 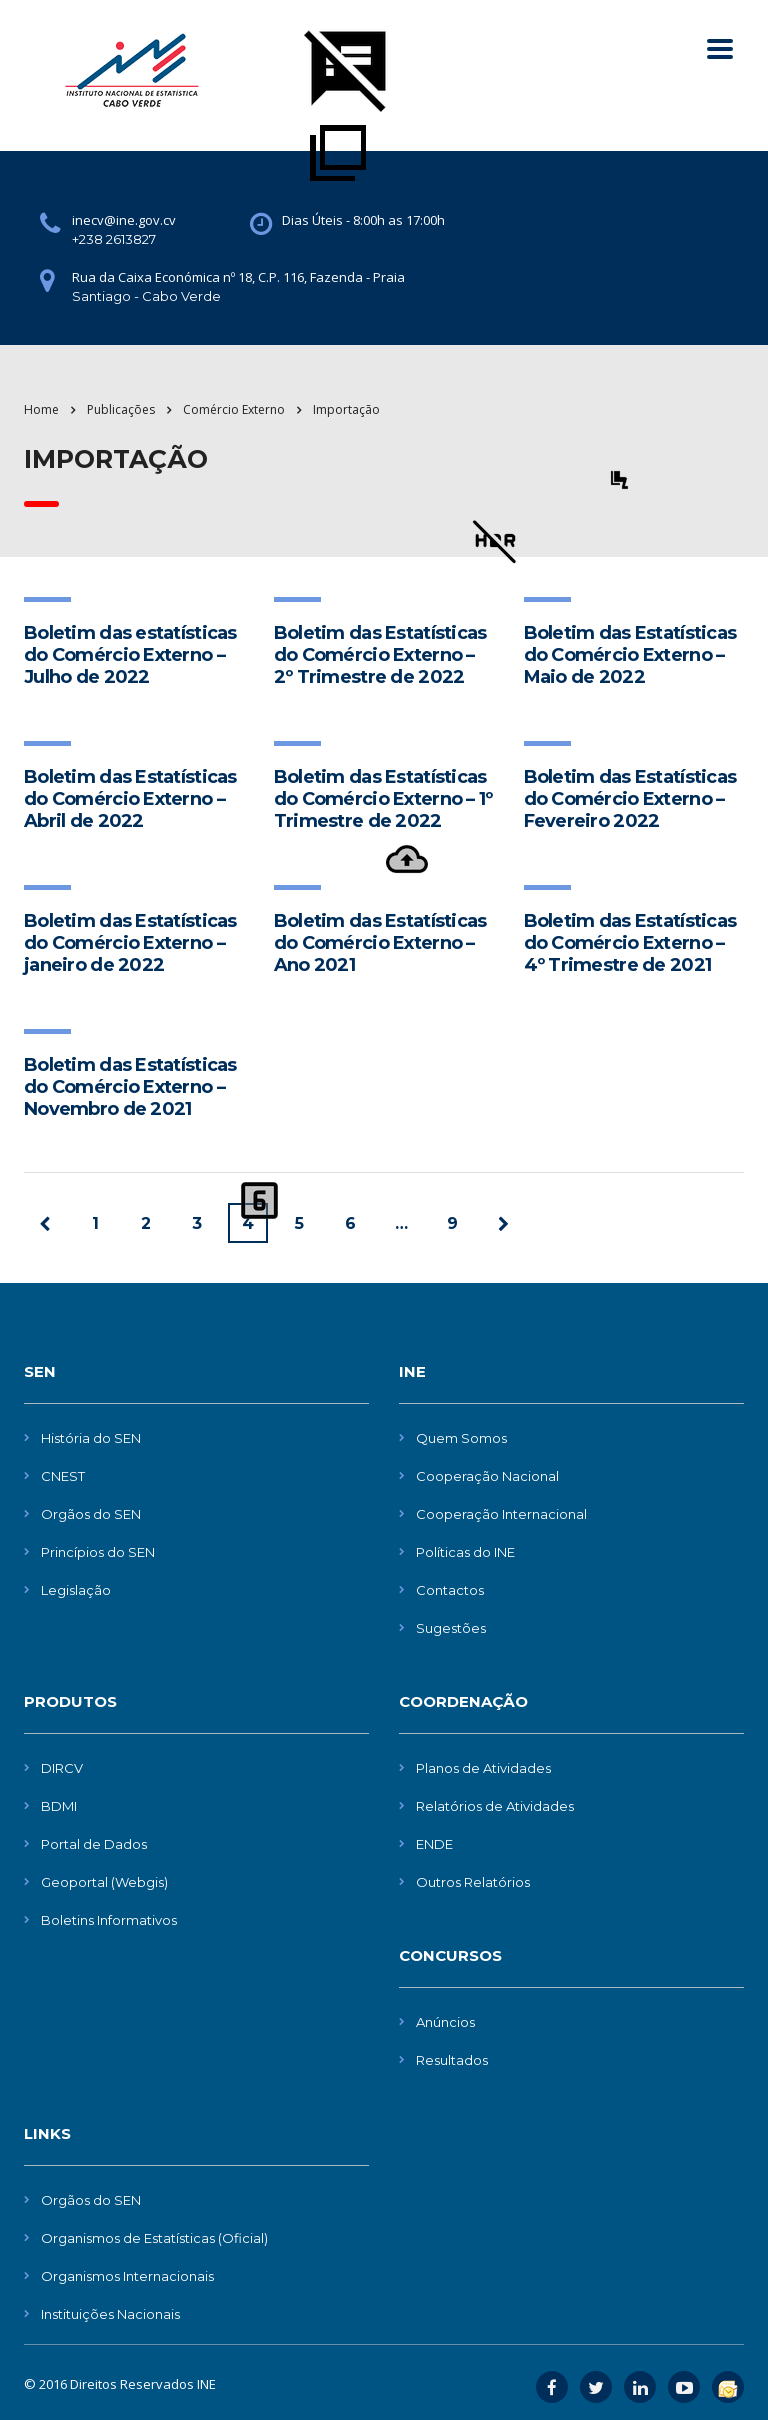 I want to click on mute or disable speaker notes, so click(x=348, y=68).